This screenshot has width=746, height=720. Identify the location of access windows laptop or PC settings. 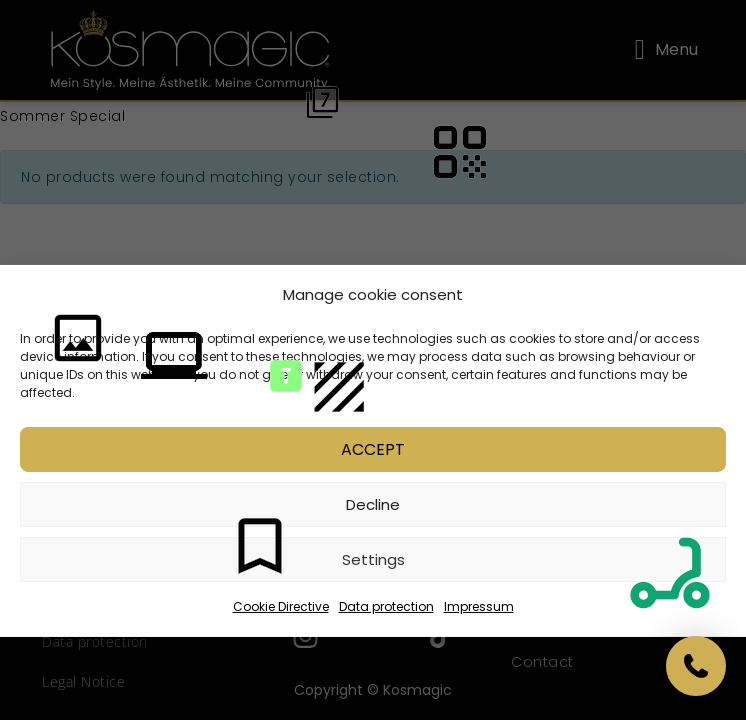
(174, 357).